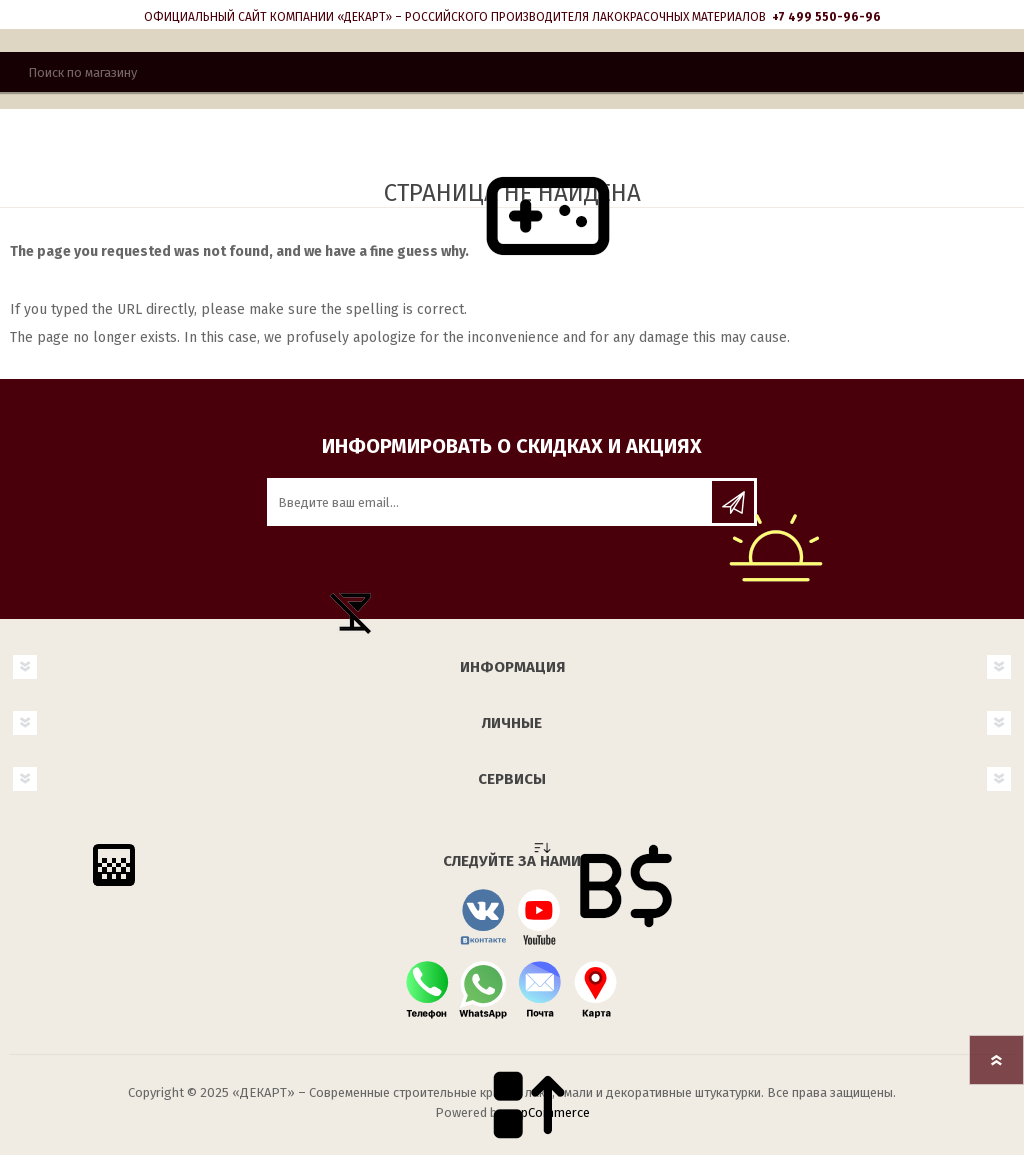 This screenshot has width=1024, height=1155. What do you see at coordinates (352, 612) in the screenshot?
I see `indicates alcohol-free zone or no drinks allowed` at bounding box center [352, 612].